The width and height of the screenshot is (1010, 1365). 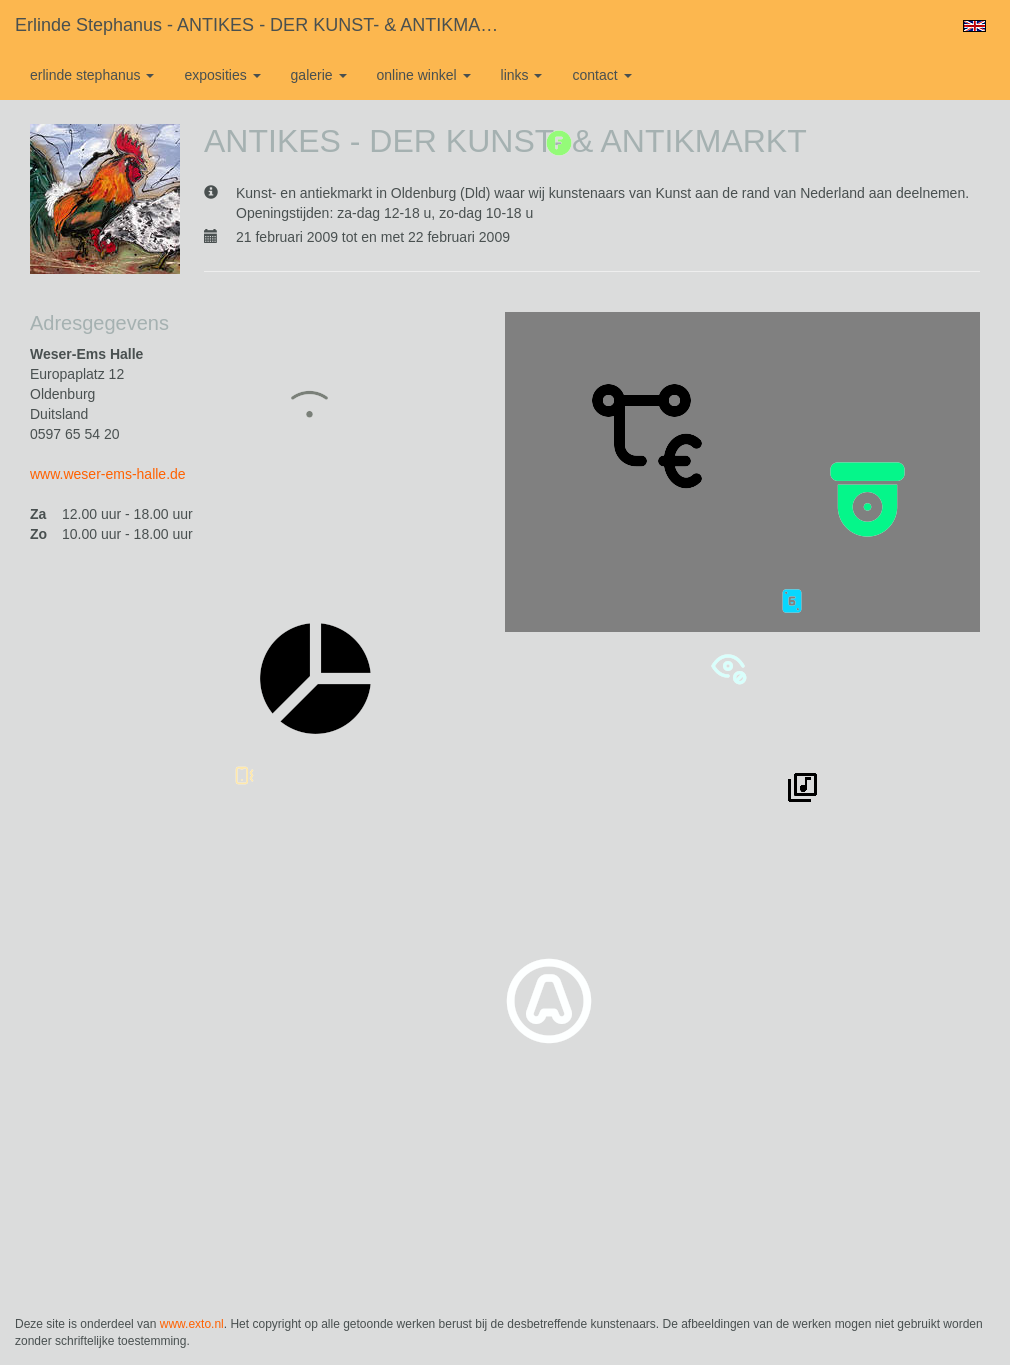 I want to click on facebook app or social media shortcut, so click(x=559, y=143).